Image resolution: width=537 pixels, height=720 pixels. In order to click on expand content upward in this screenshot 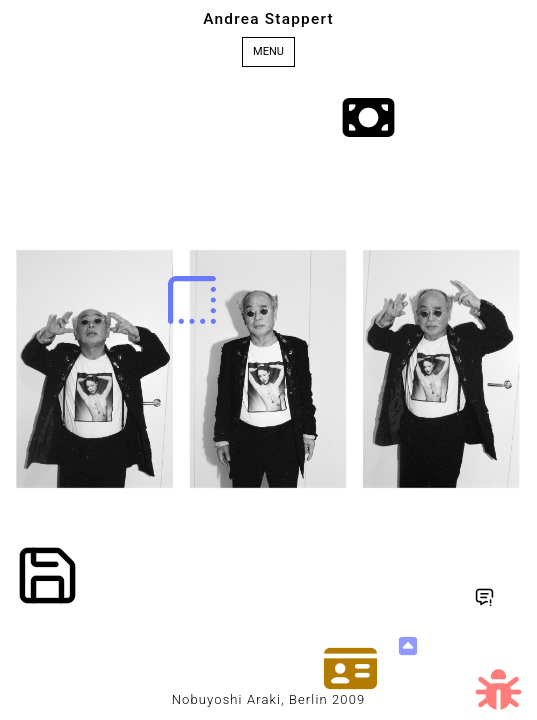, I will do `click(408, 646)`.